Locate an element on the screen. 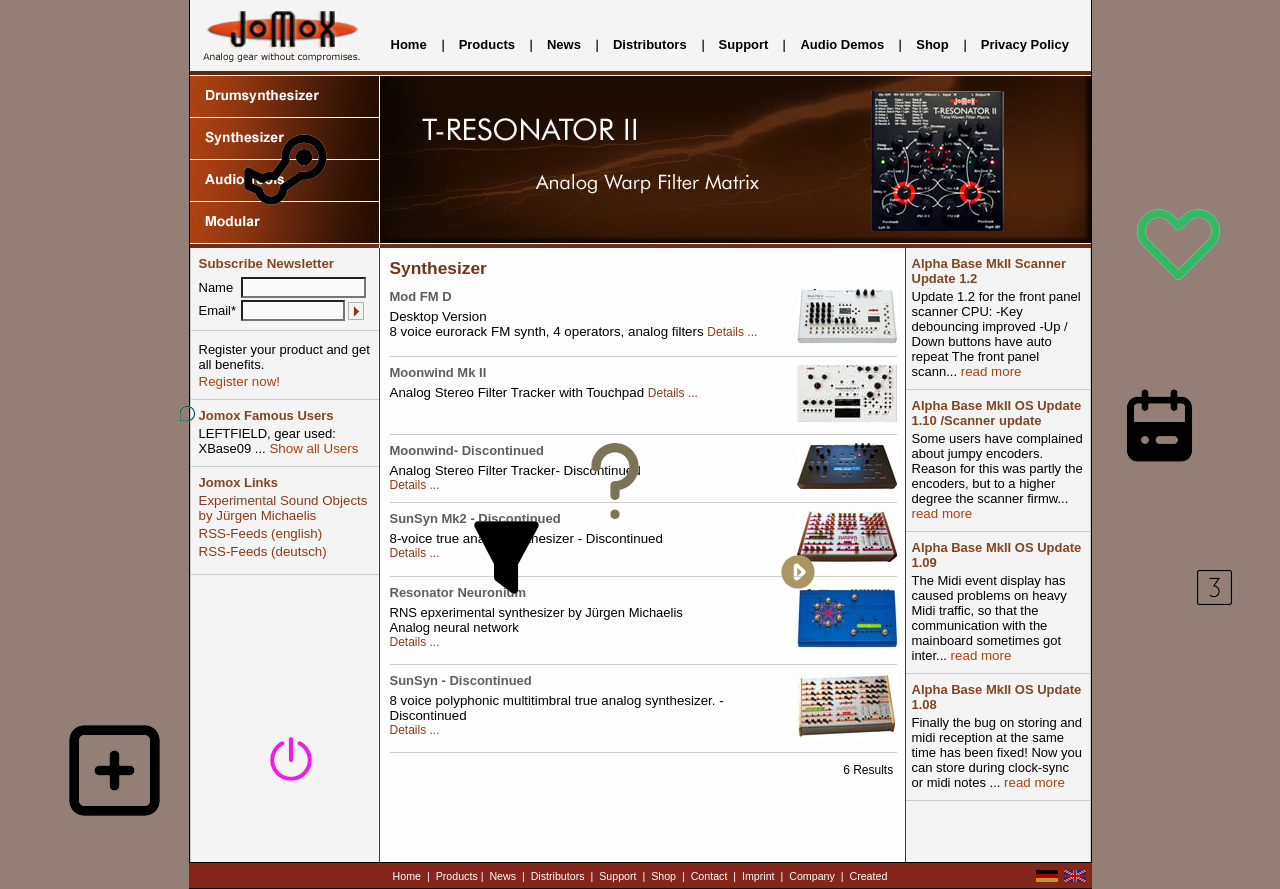 The image size is (1280, 889). play media or video content is located at coordinates (798, 572).